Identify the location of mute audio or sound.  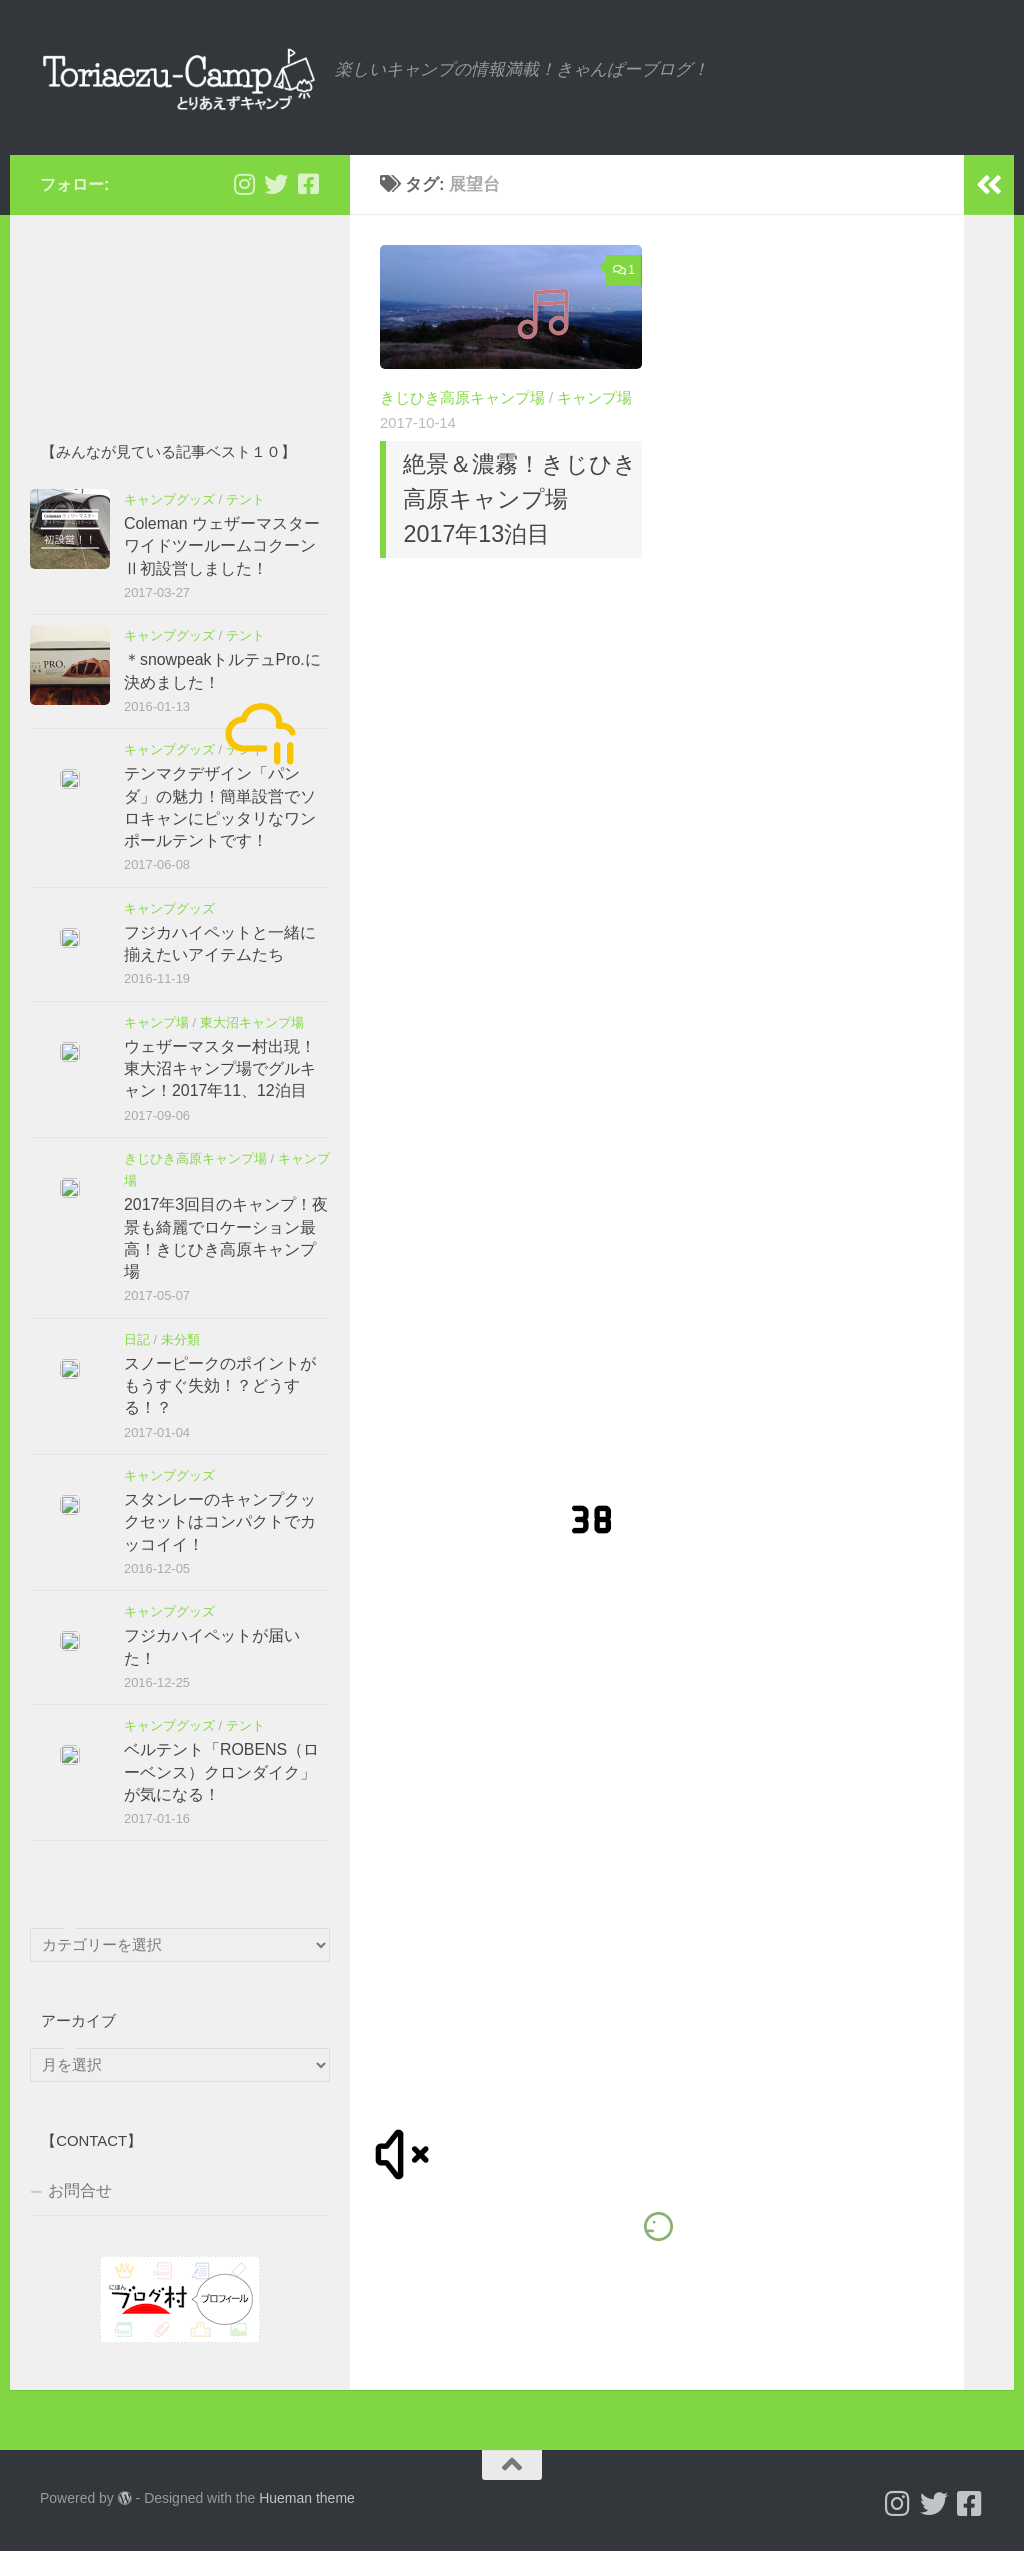
(403, 2154).